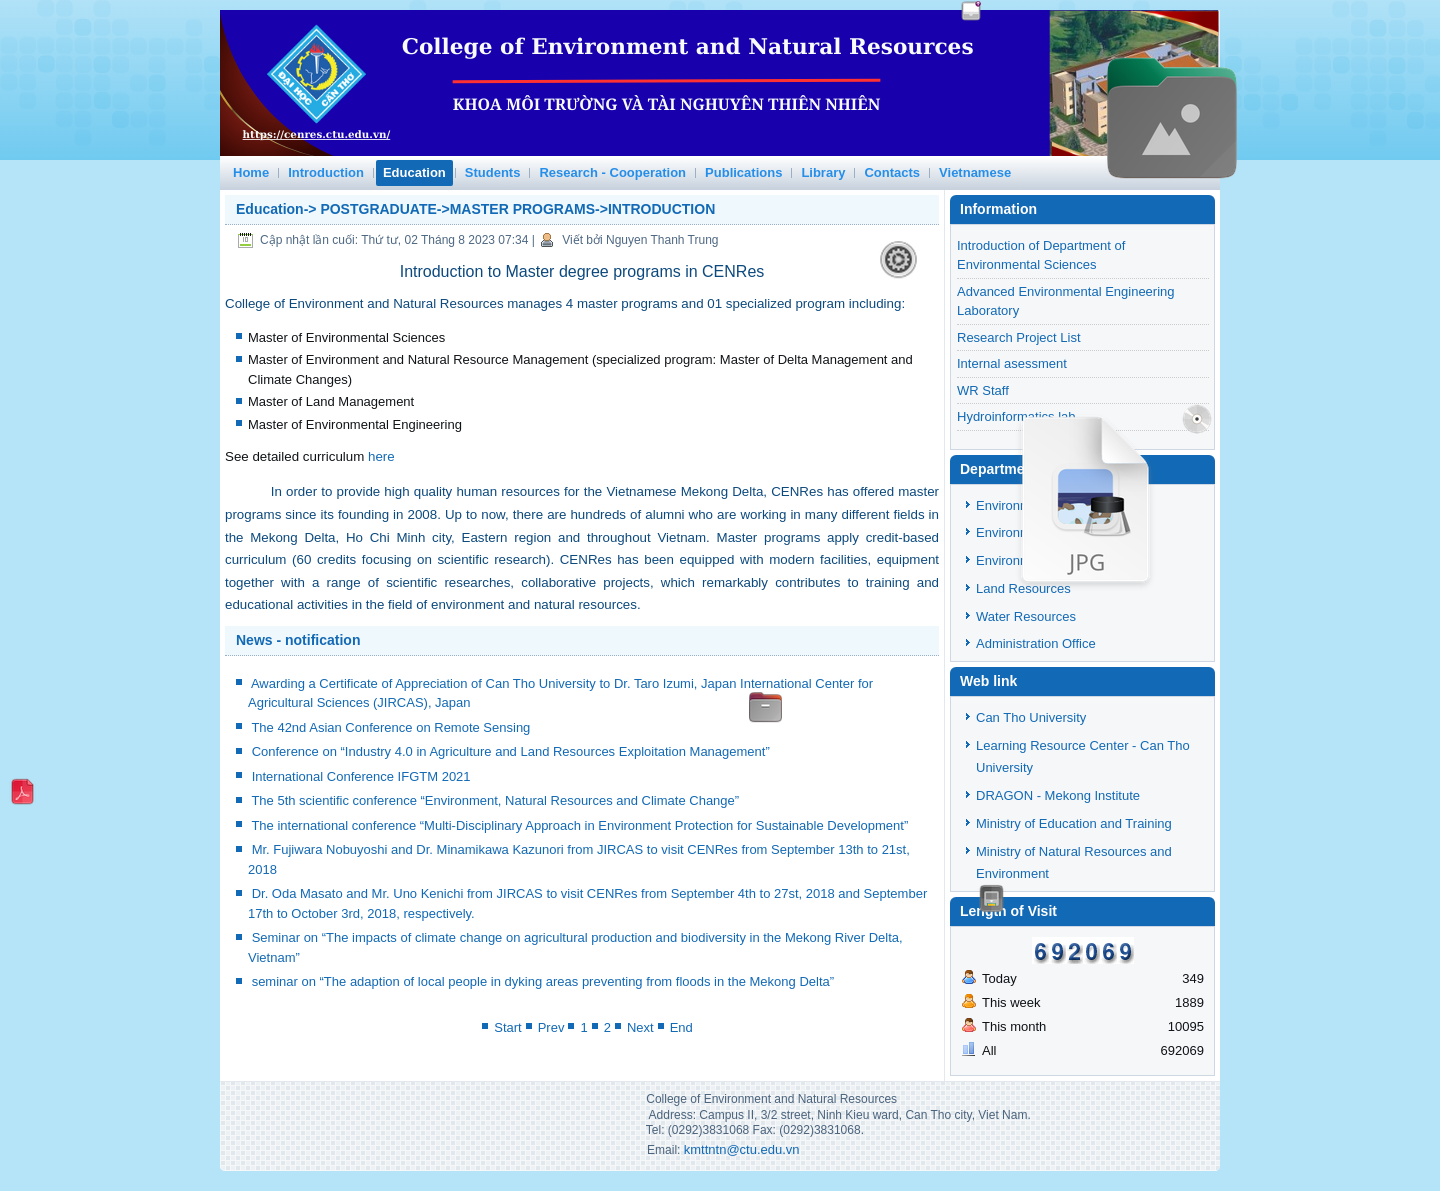 This screenshot has height=1191, width=1440. What do you see at coordinates (1197, 419) in the screenshot?
I see `access dvd drive or optical disc device` at bounding box center [1197, 419].